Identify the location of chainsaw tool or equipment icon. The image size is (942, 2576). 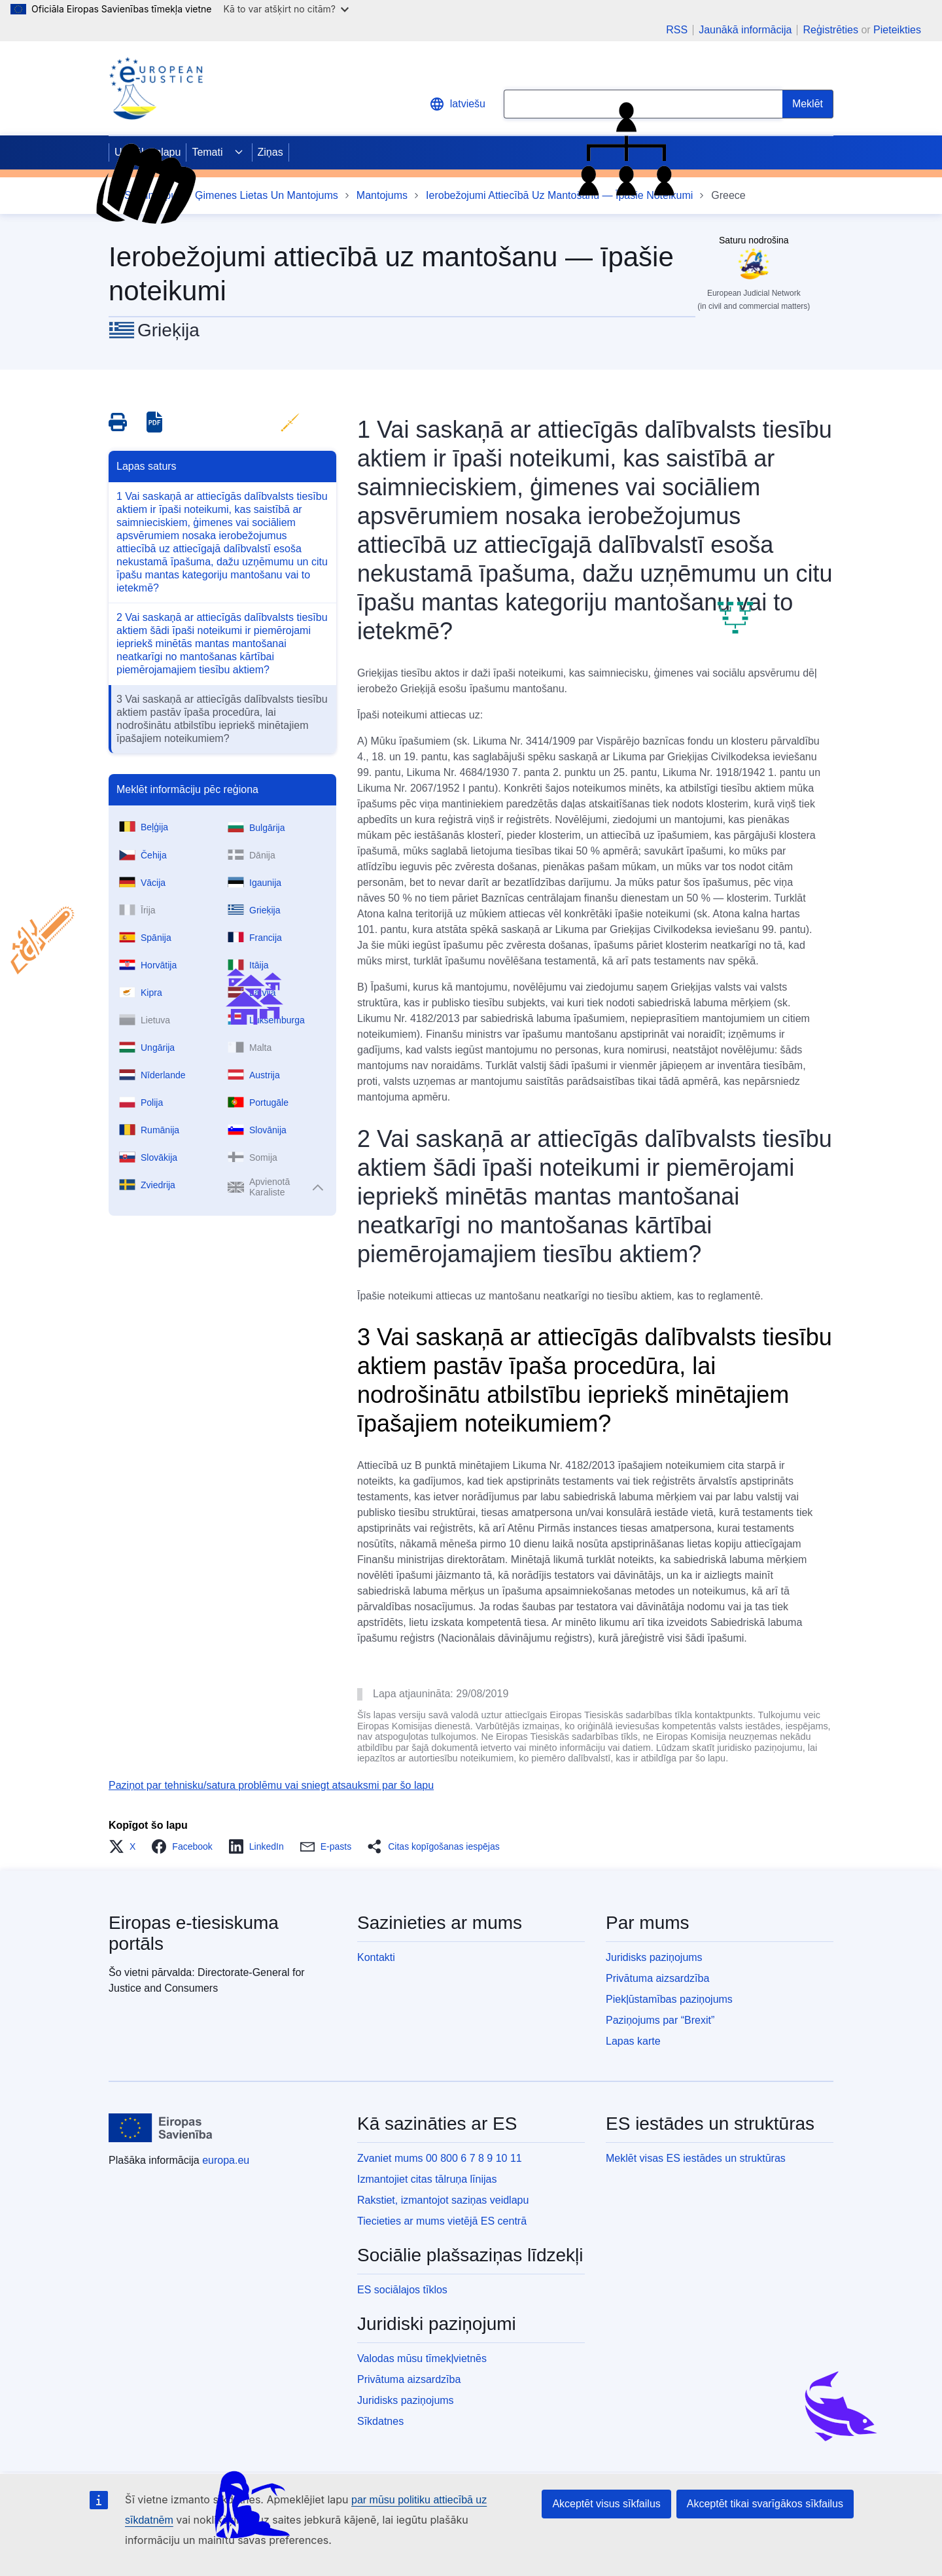
(43, 940).